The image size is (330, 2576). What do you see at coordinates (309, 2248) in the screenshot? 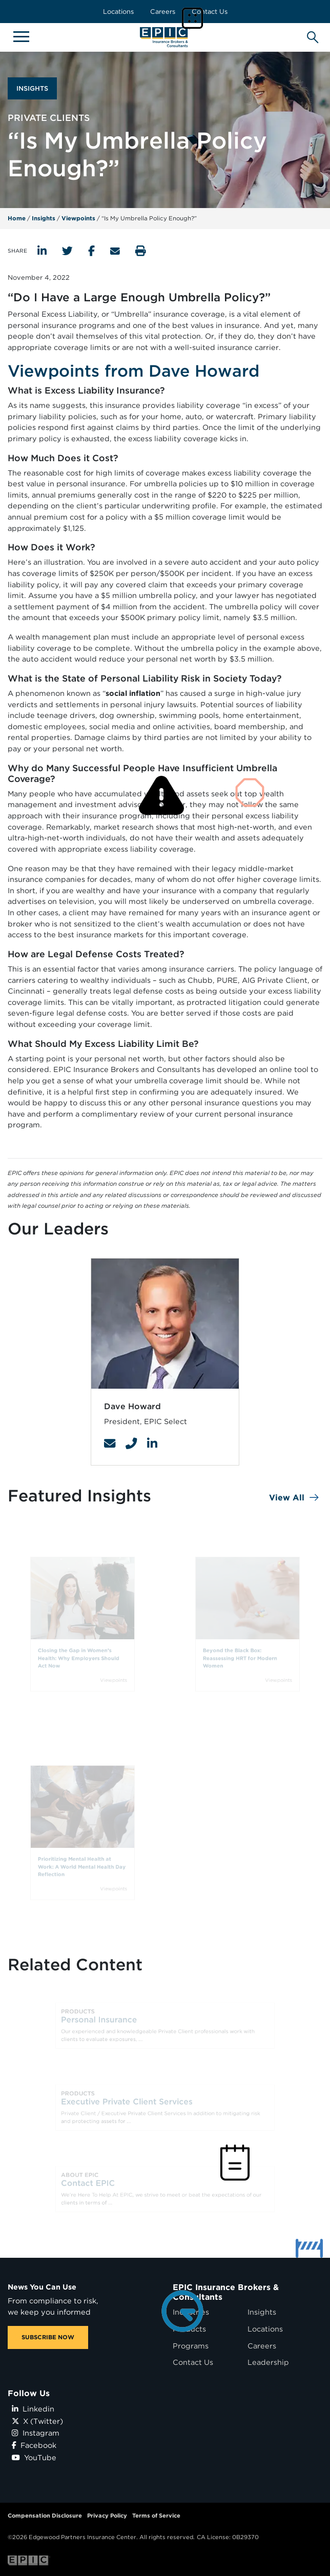
I see `indicates a road closure or blocked route` at bounding box center [309, 2248].